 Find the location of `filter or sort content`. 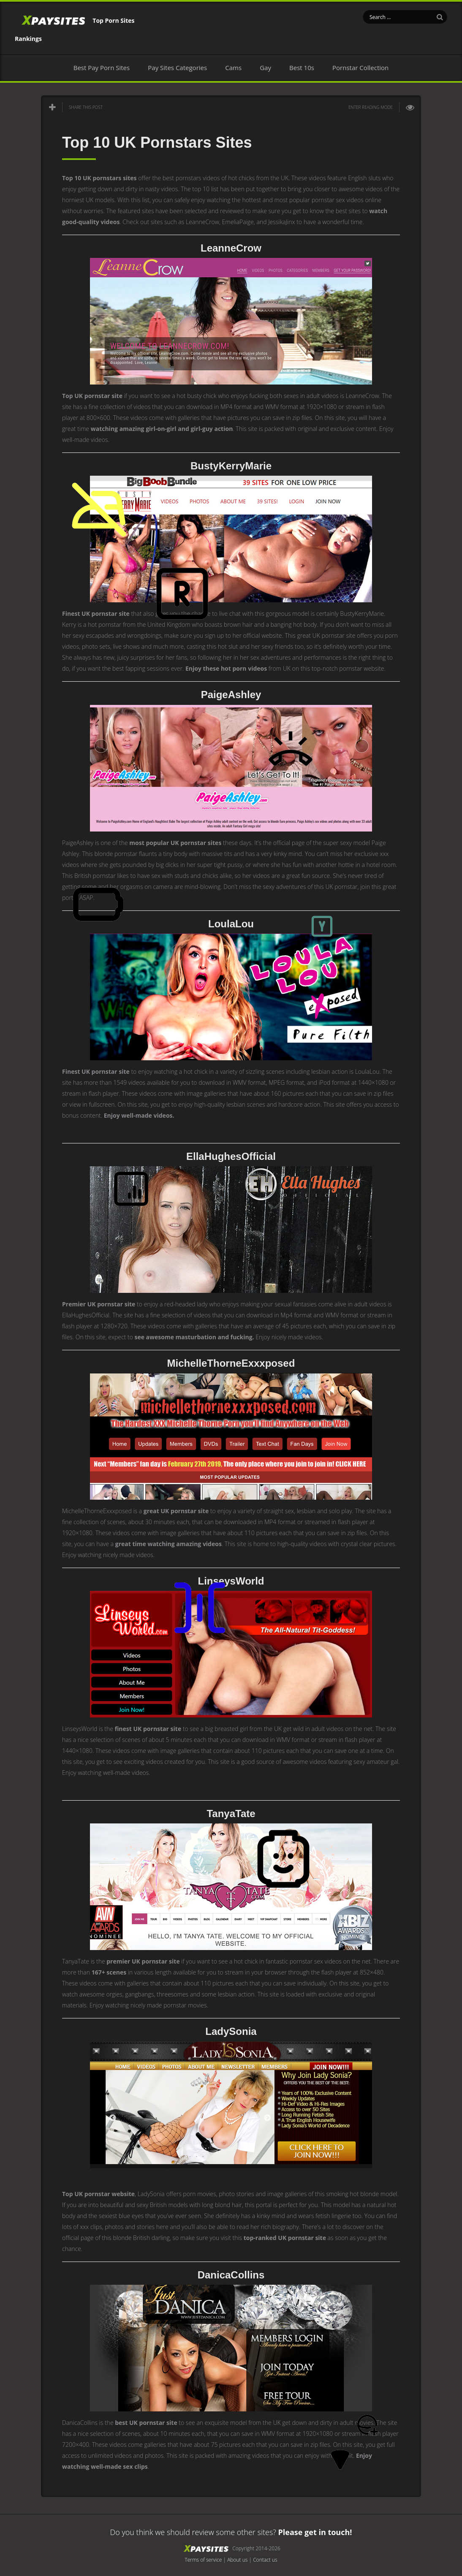

filter or sort content is located at coordinates (340, 2460).